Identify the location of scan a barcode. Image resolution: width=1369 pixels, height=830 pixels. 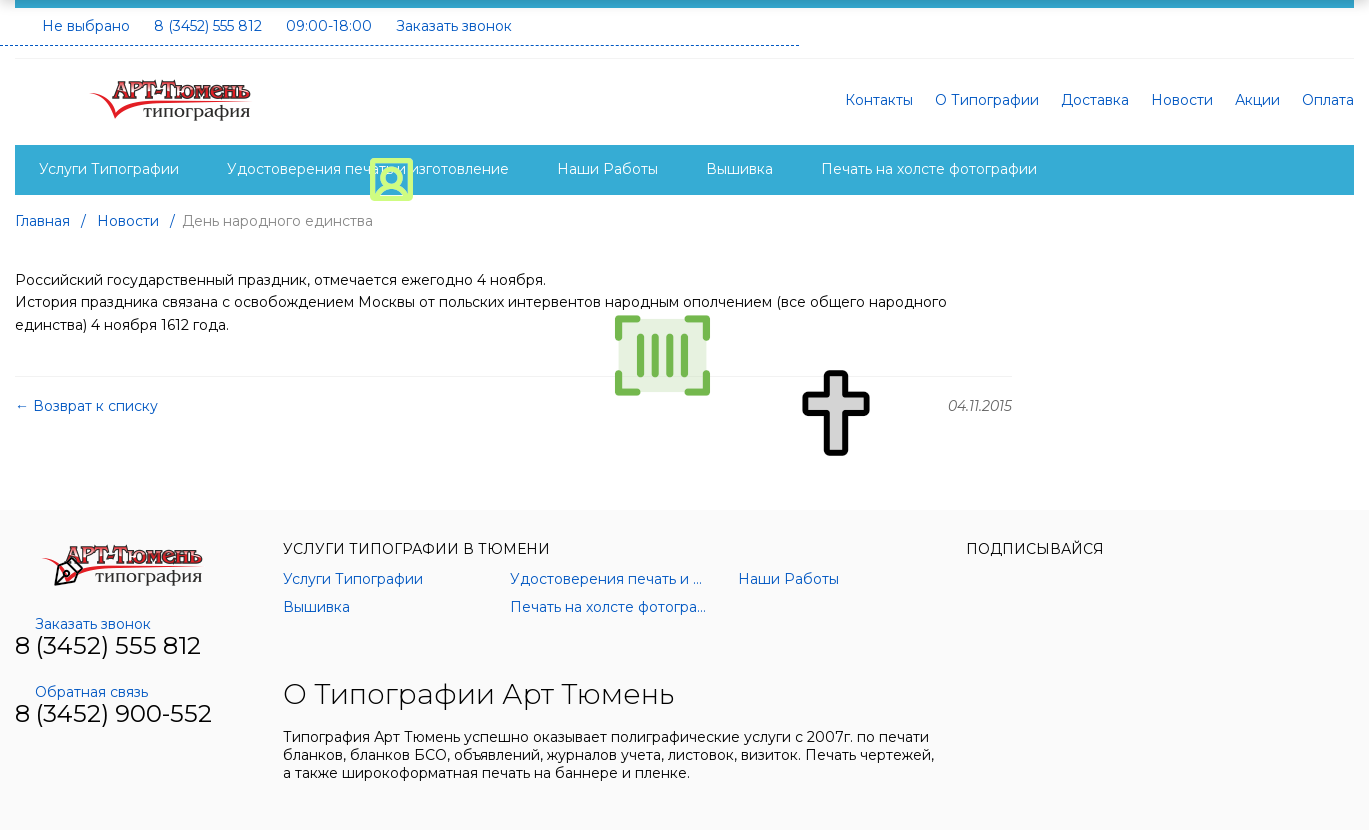
(662, 355).